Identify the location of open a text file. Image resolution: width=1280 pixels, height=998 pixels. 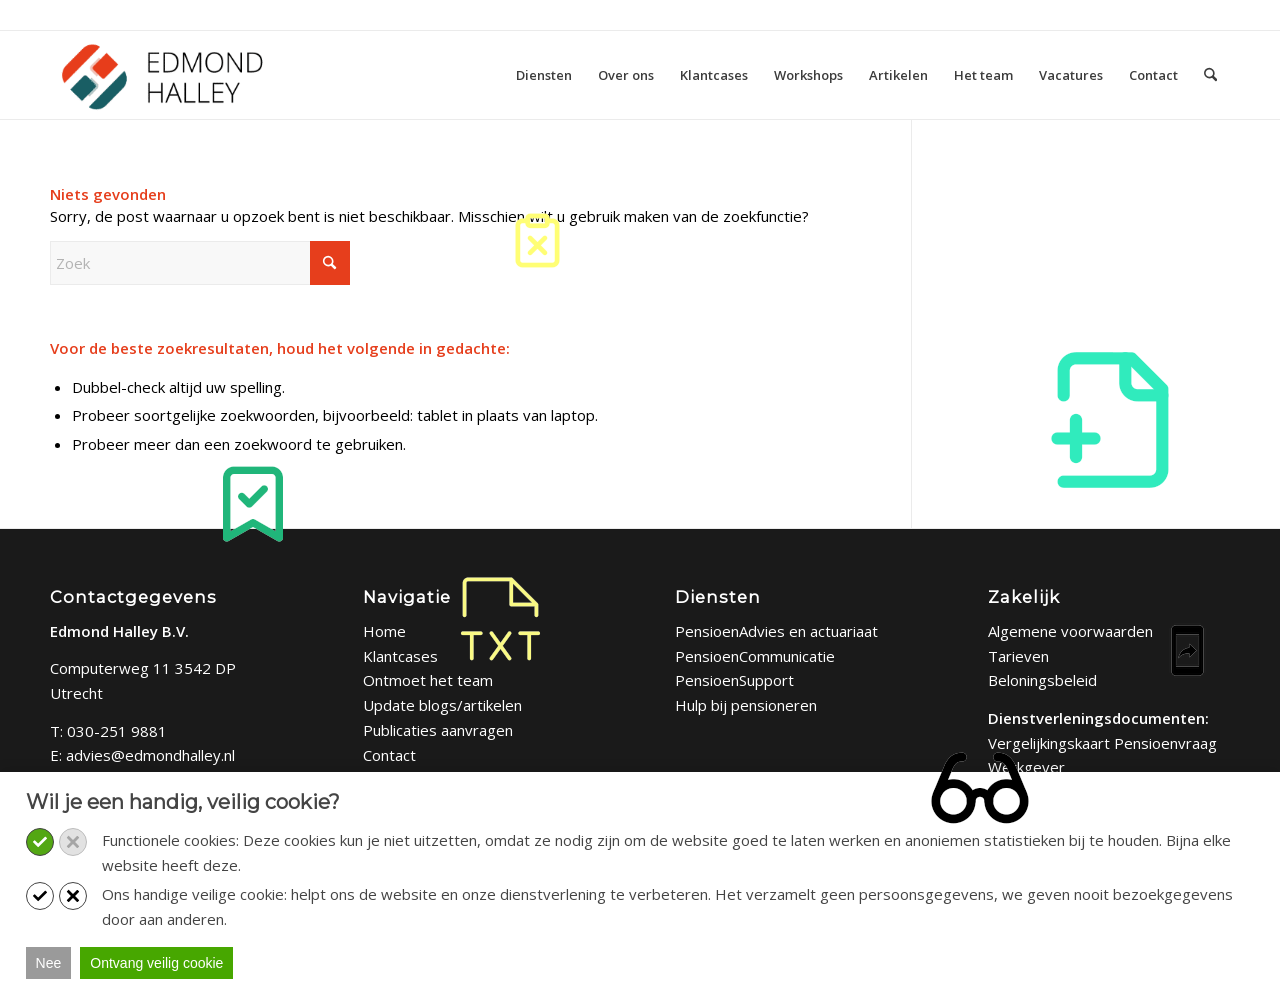
(500, 622).